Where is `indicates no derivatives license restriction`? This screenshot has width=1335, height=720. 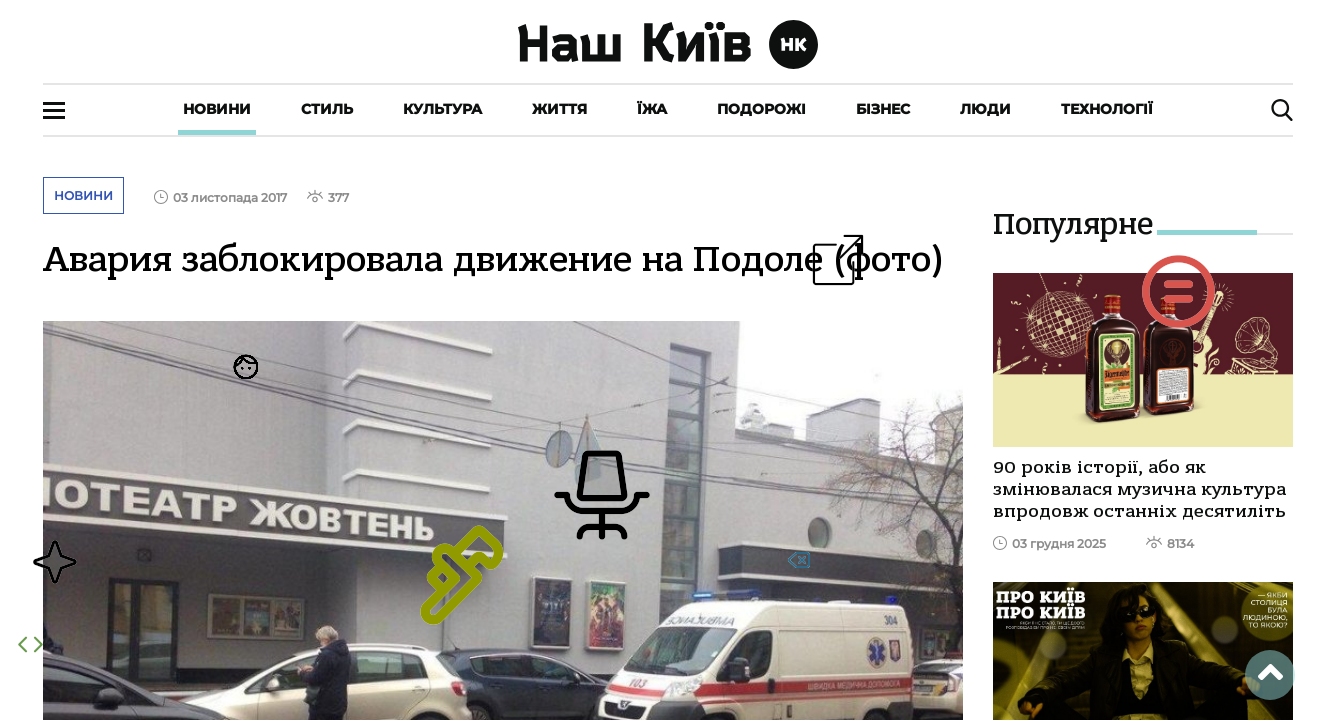 indicates no derivatives license restriction is located at coordinates (1178, 291).